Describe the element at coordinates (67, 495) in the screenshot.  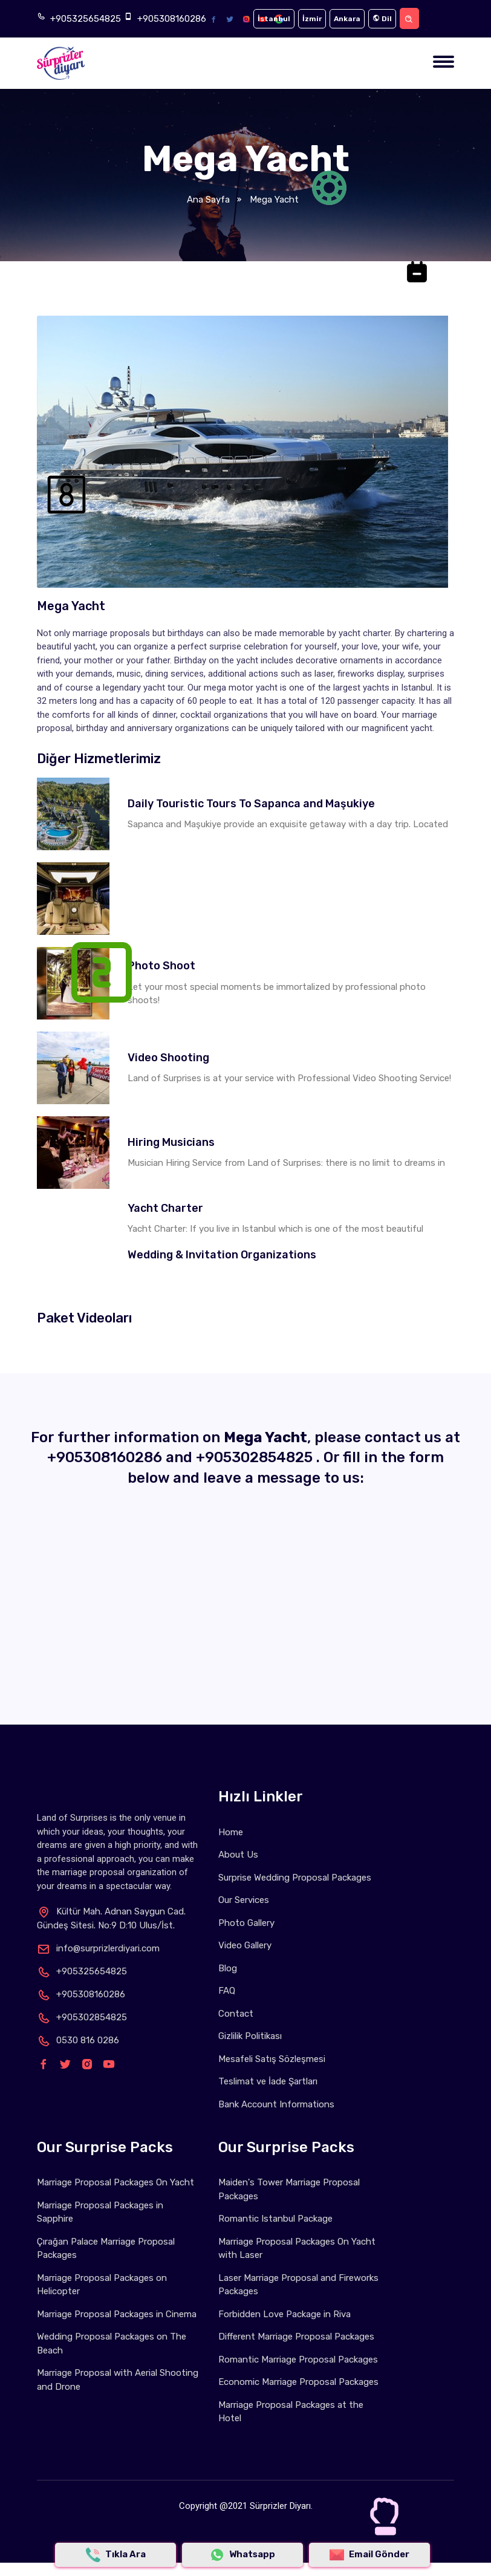
I see `select or input the number eight` at that location.